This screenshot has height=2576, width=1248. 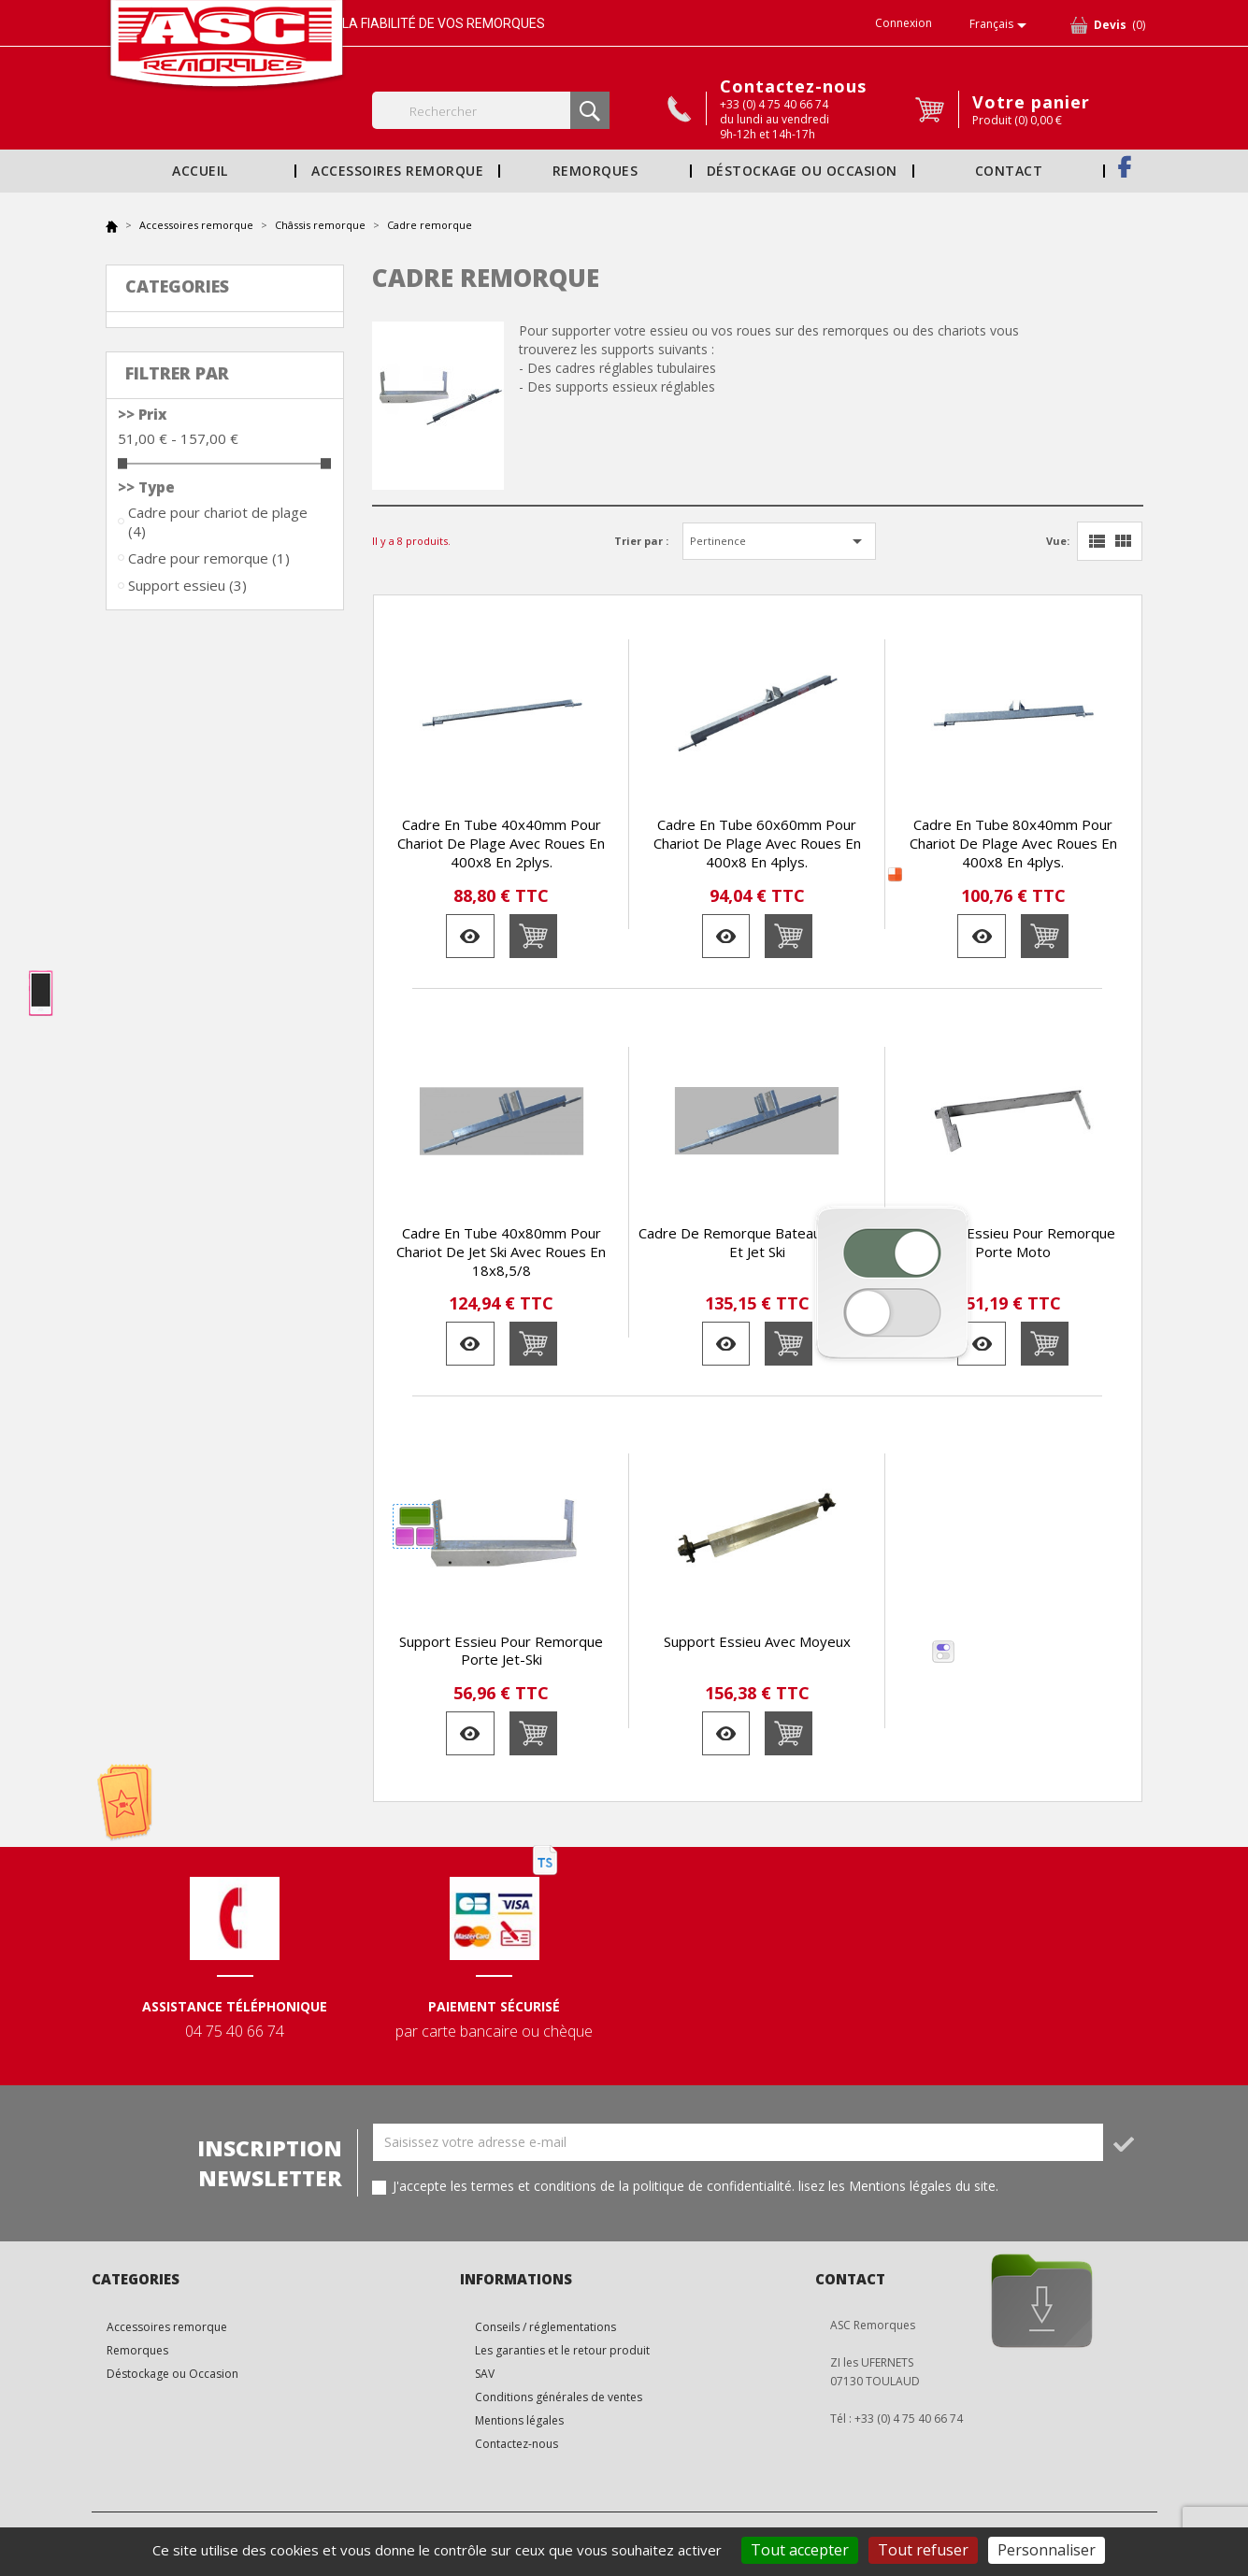 I want to click on open system settings, so click(x=943, y=1652).